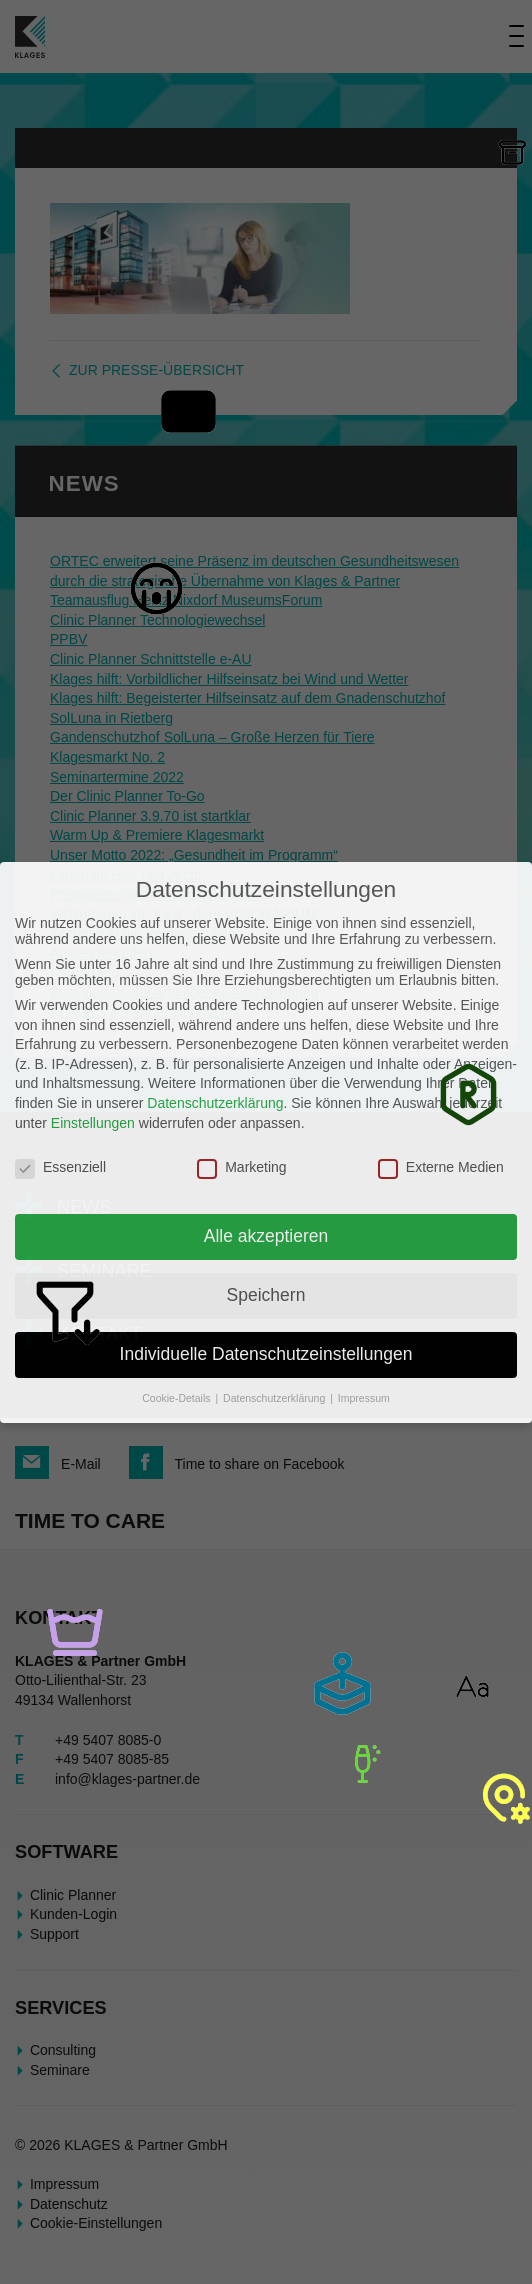 This screenshot has height=2284, width=532. What do you see at coordinates (342, 1683) in the screenshot?
I see `open apple arcade gaming service` at bounding box center [342, 1683].